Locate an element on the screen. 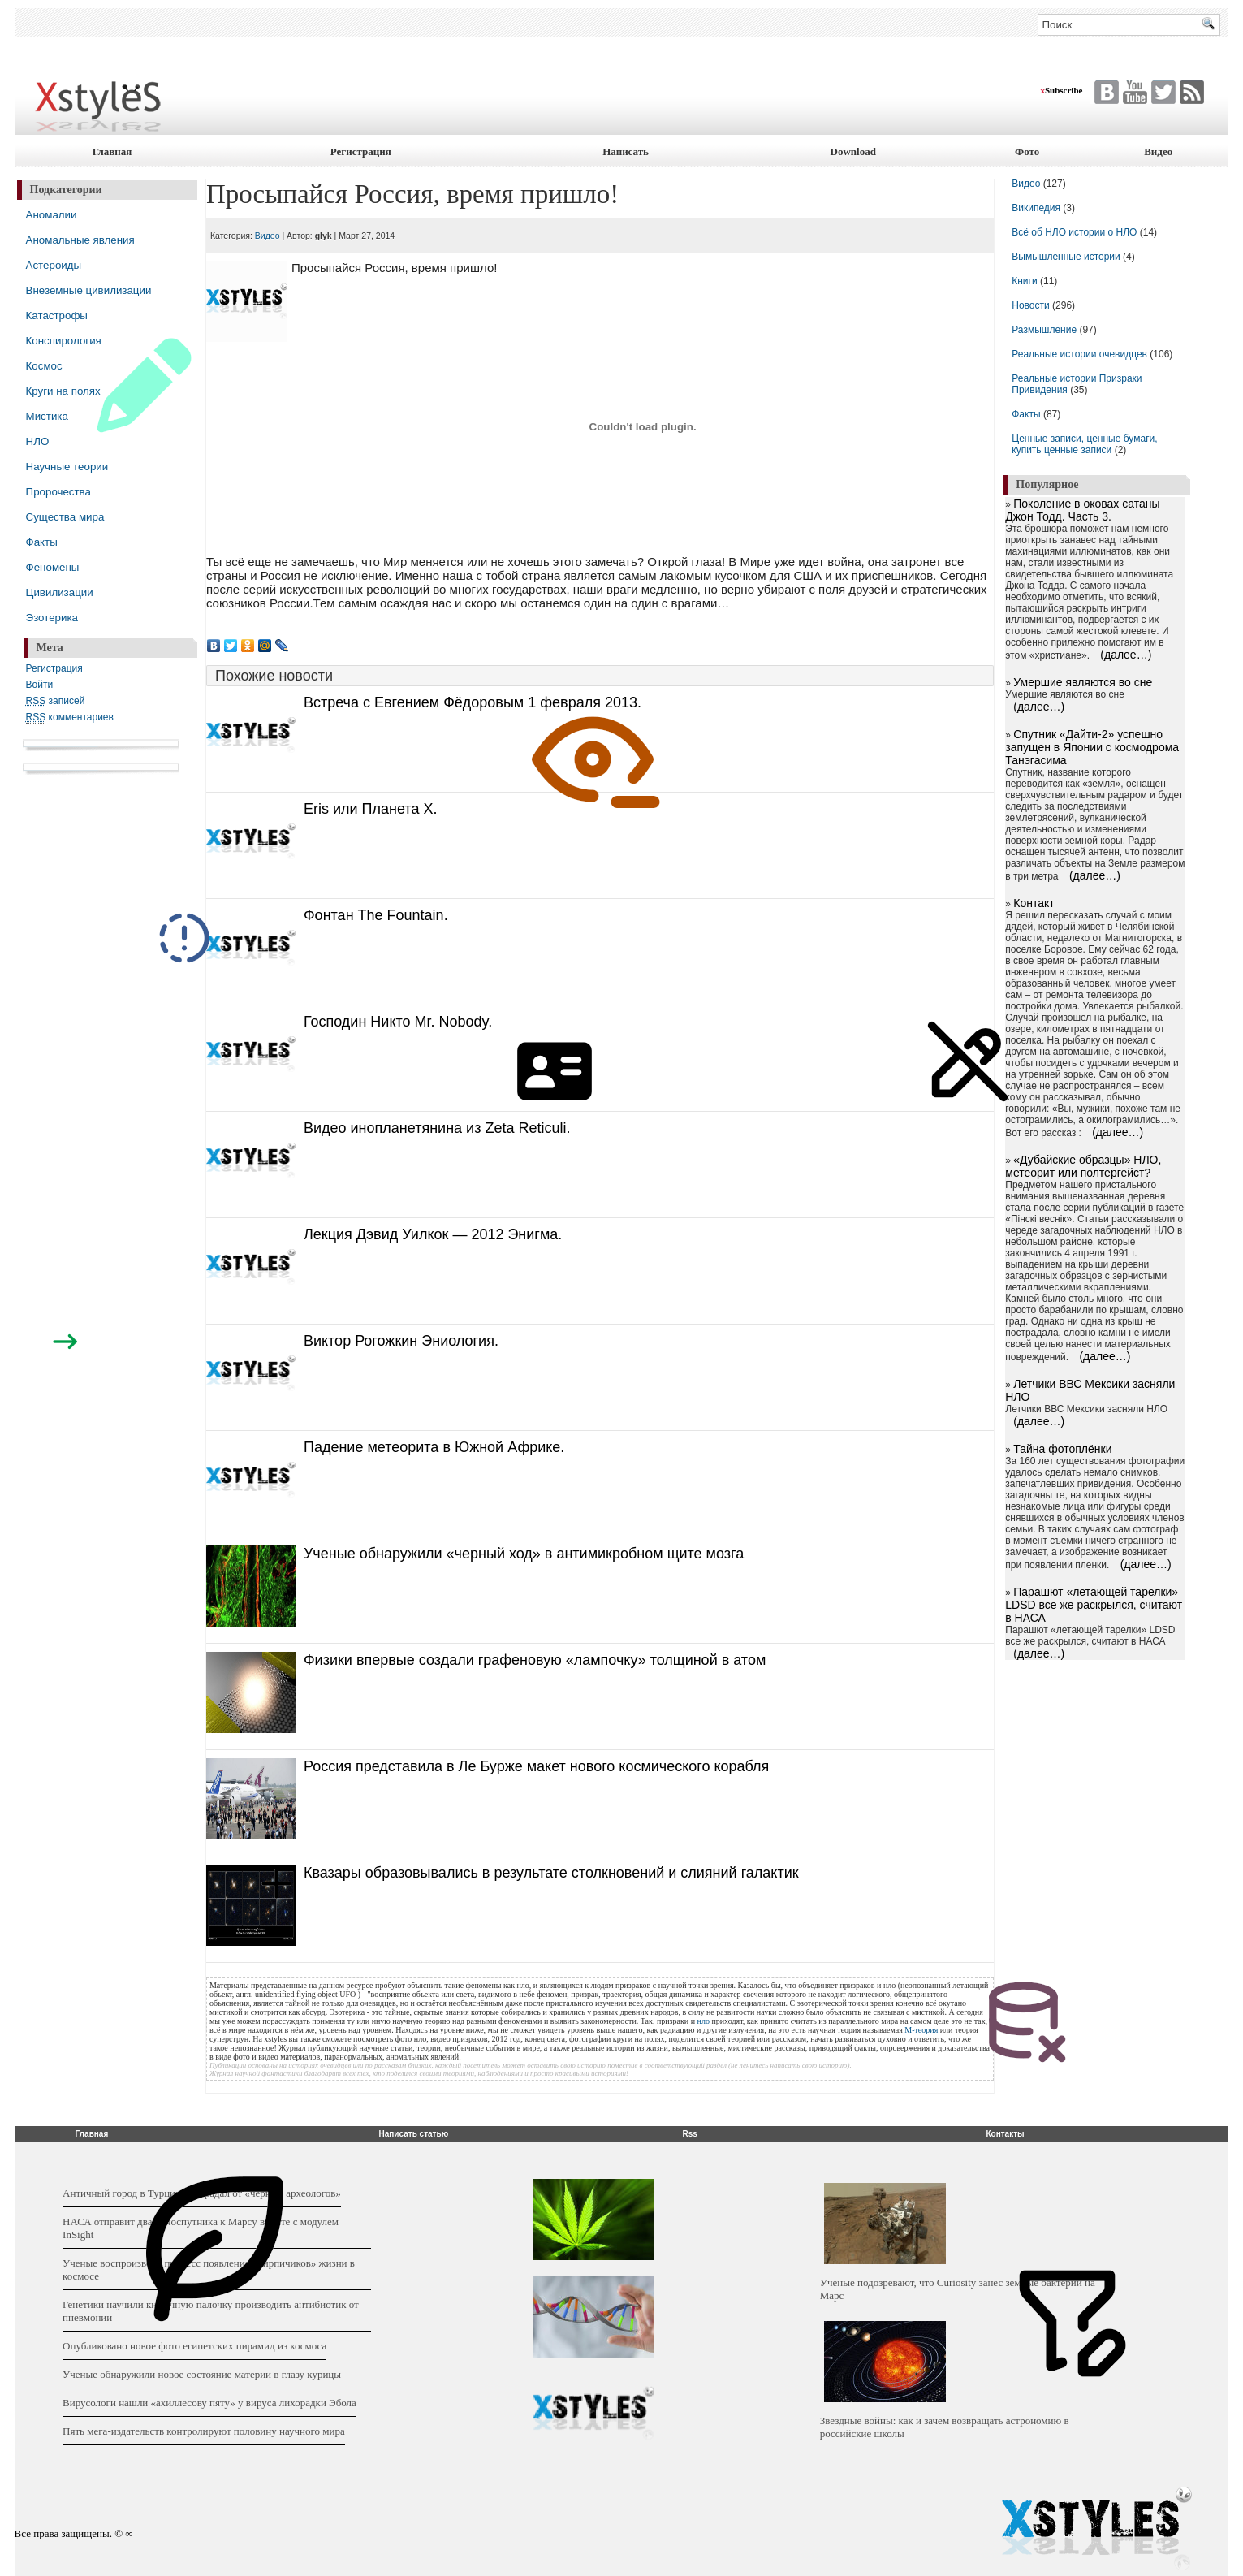 This screenshot has height=2576, width=1243. view contact details is located at coordinates (555, 1071).